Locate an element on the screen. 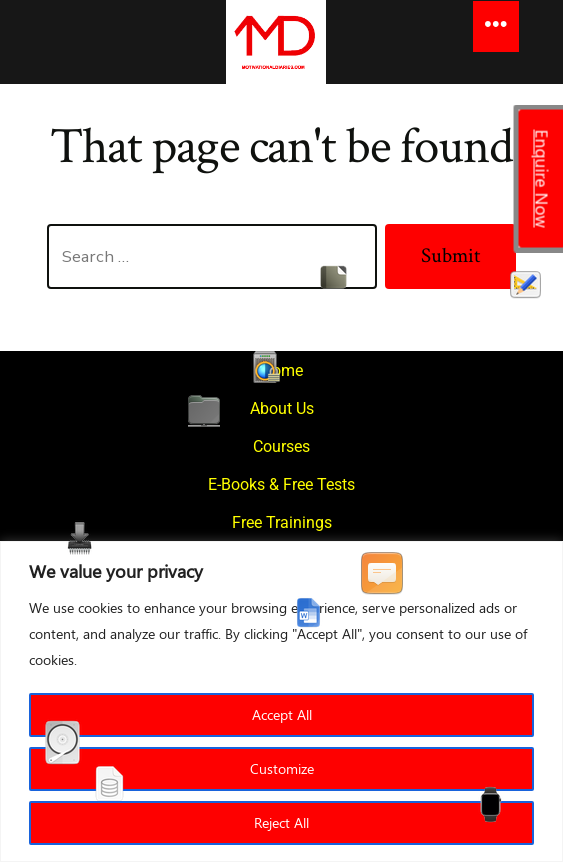 The height and width of the screenshot is (862, 563). apple watch series 5 or 6 device icon is located at coordinates (490, 804).